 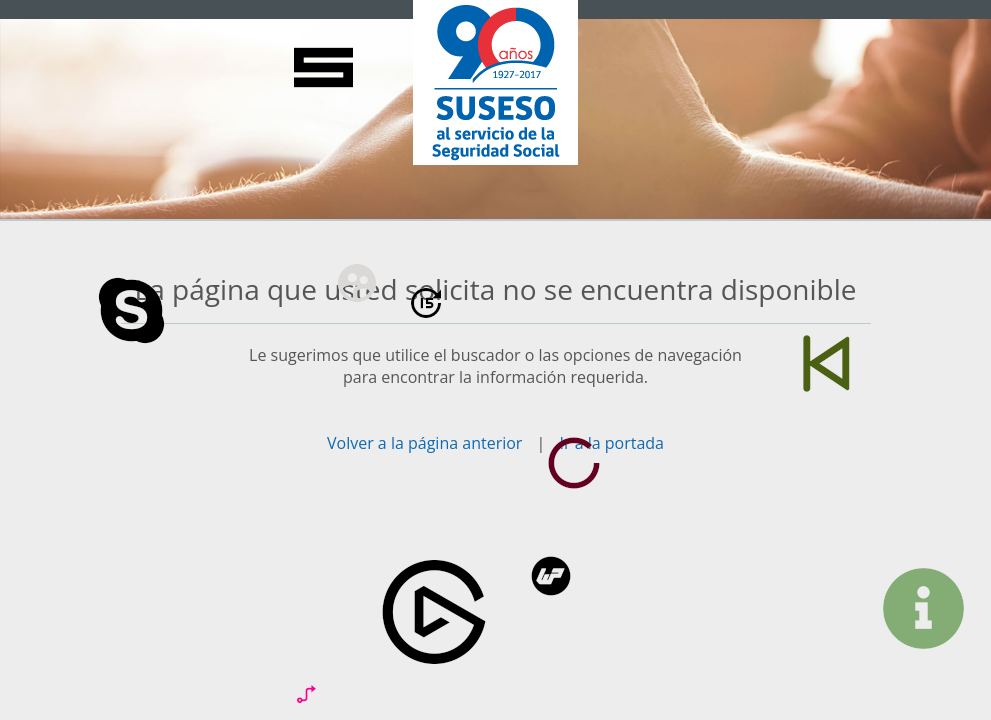 I want to click on skip to previous track, so click(x=824, y=363).